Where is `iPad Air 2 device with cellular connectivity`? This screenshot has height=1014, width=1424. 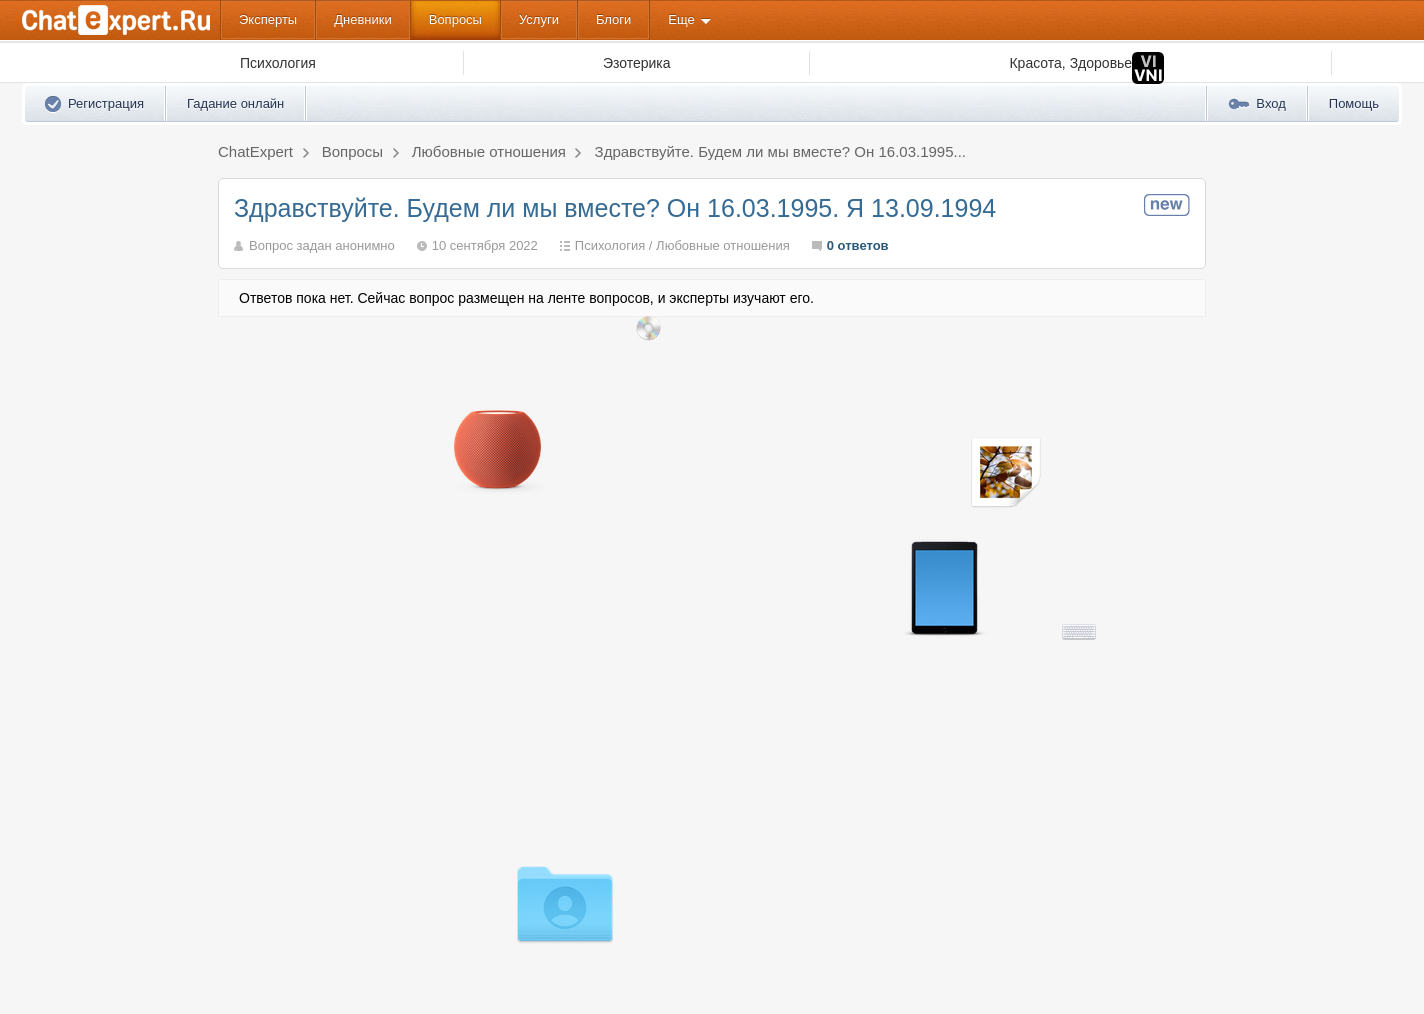 iPad Air 2 device with cellular connectivity is located at coordinates (944, 587).